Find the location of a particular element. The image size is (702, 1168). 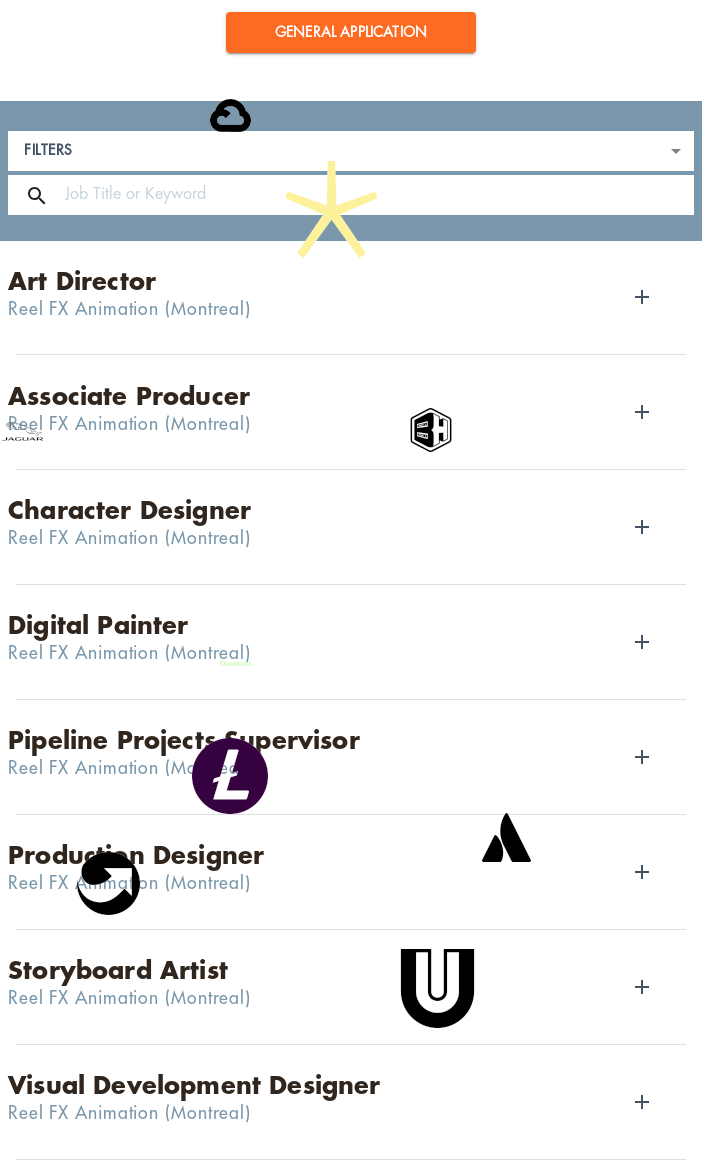

quantcast company logo is located at coordinates (235, 663).